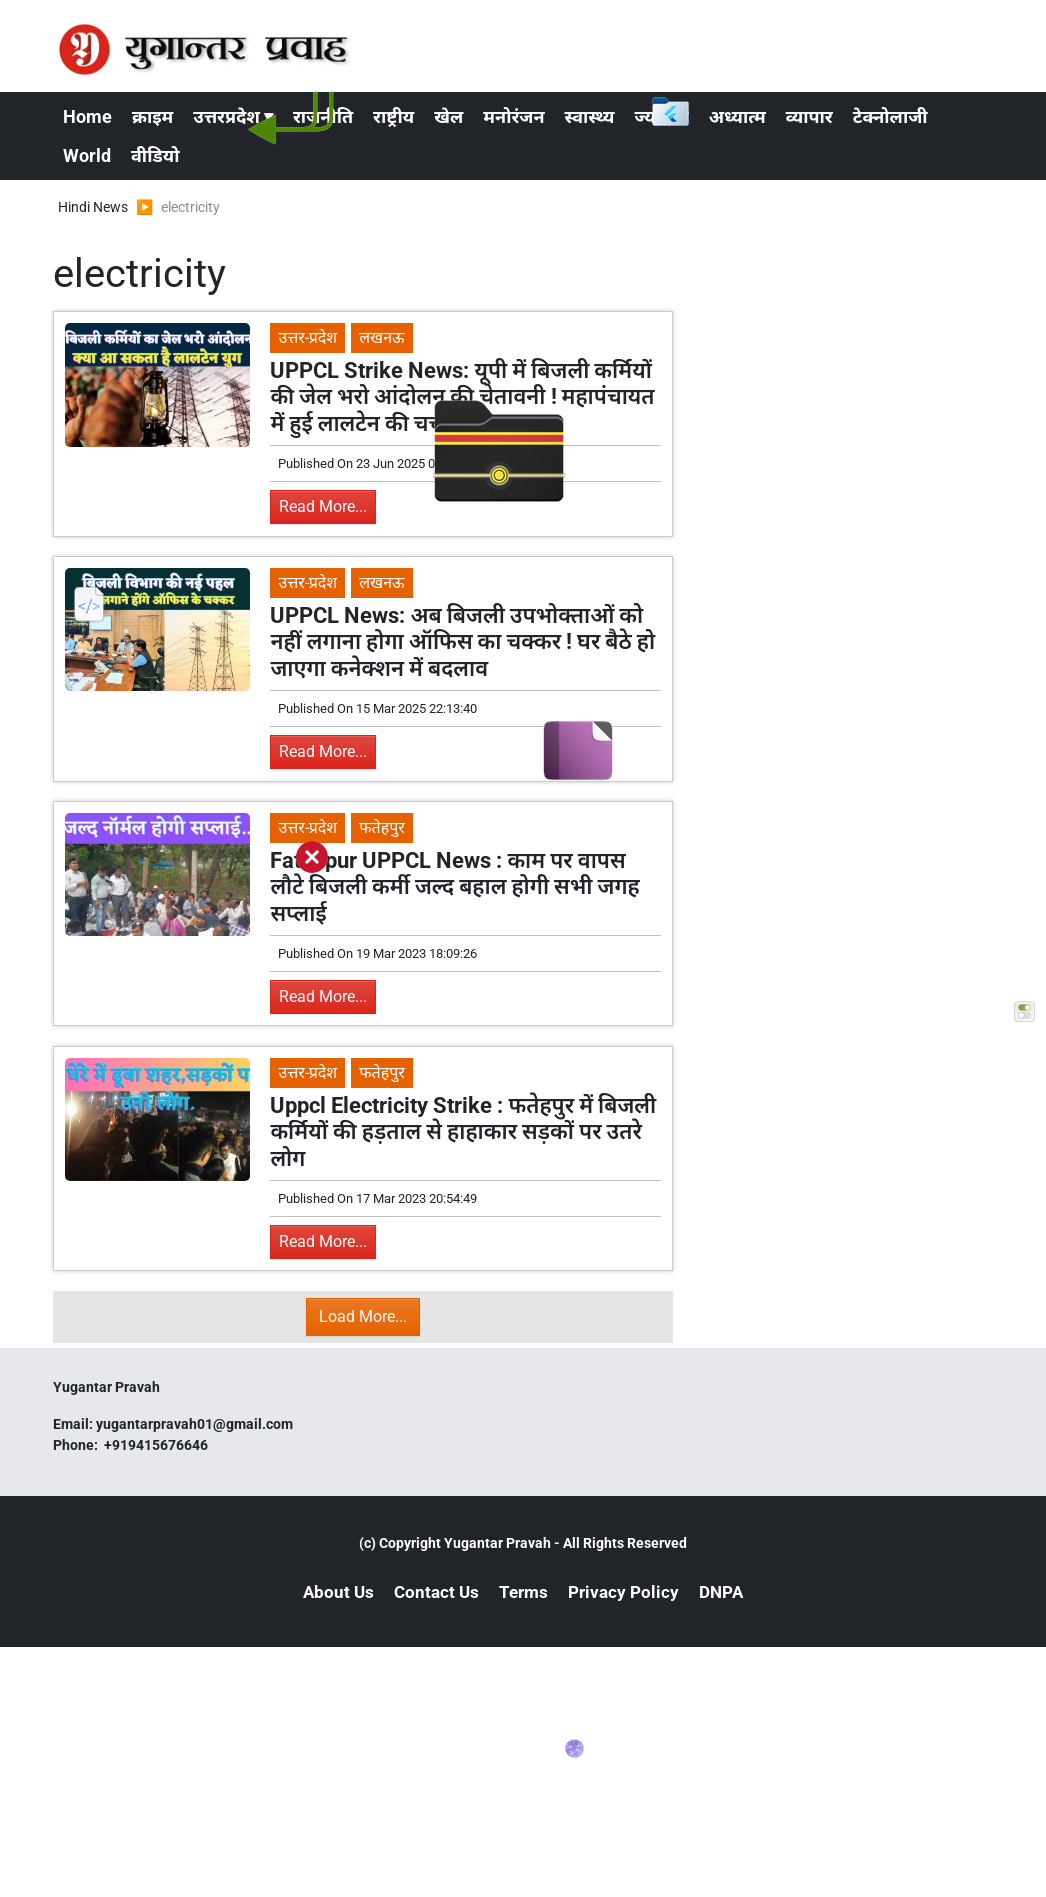 The height and width of the screenshot is (1897, 1046). I want to click on reply to all recipients of an email, so click(289, 117).